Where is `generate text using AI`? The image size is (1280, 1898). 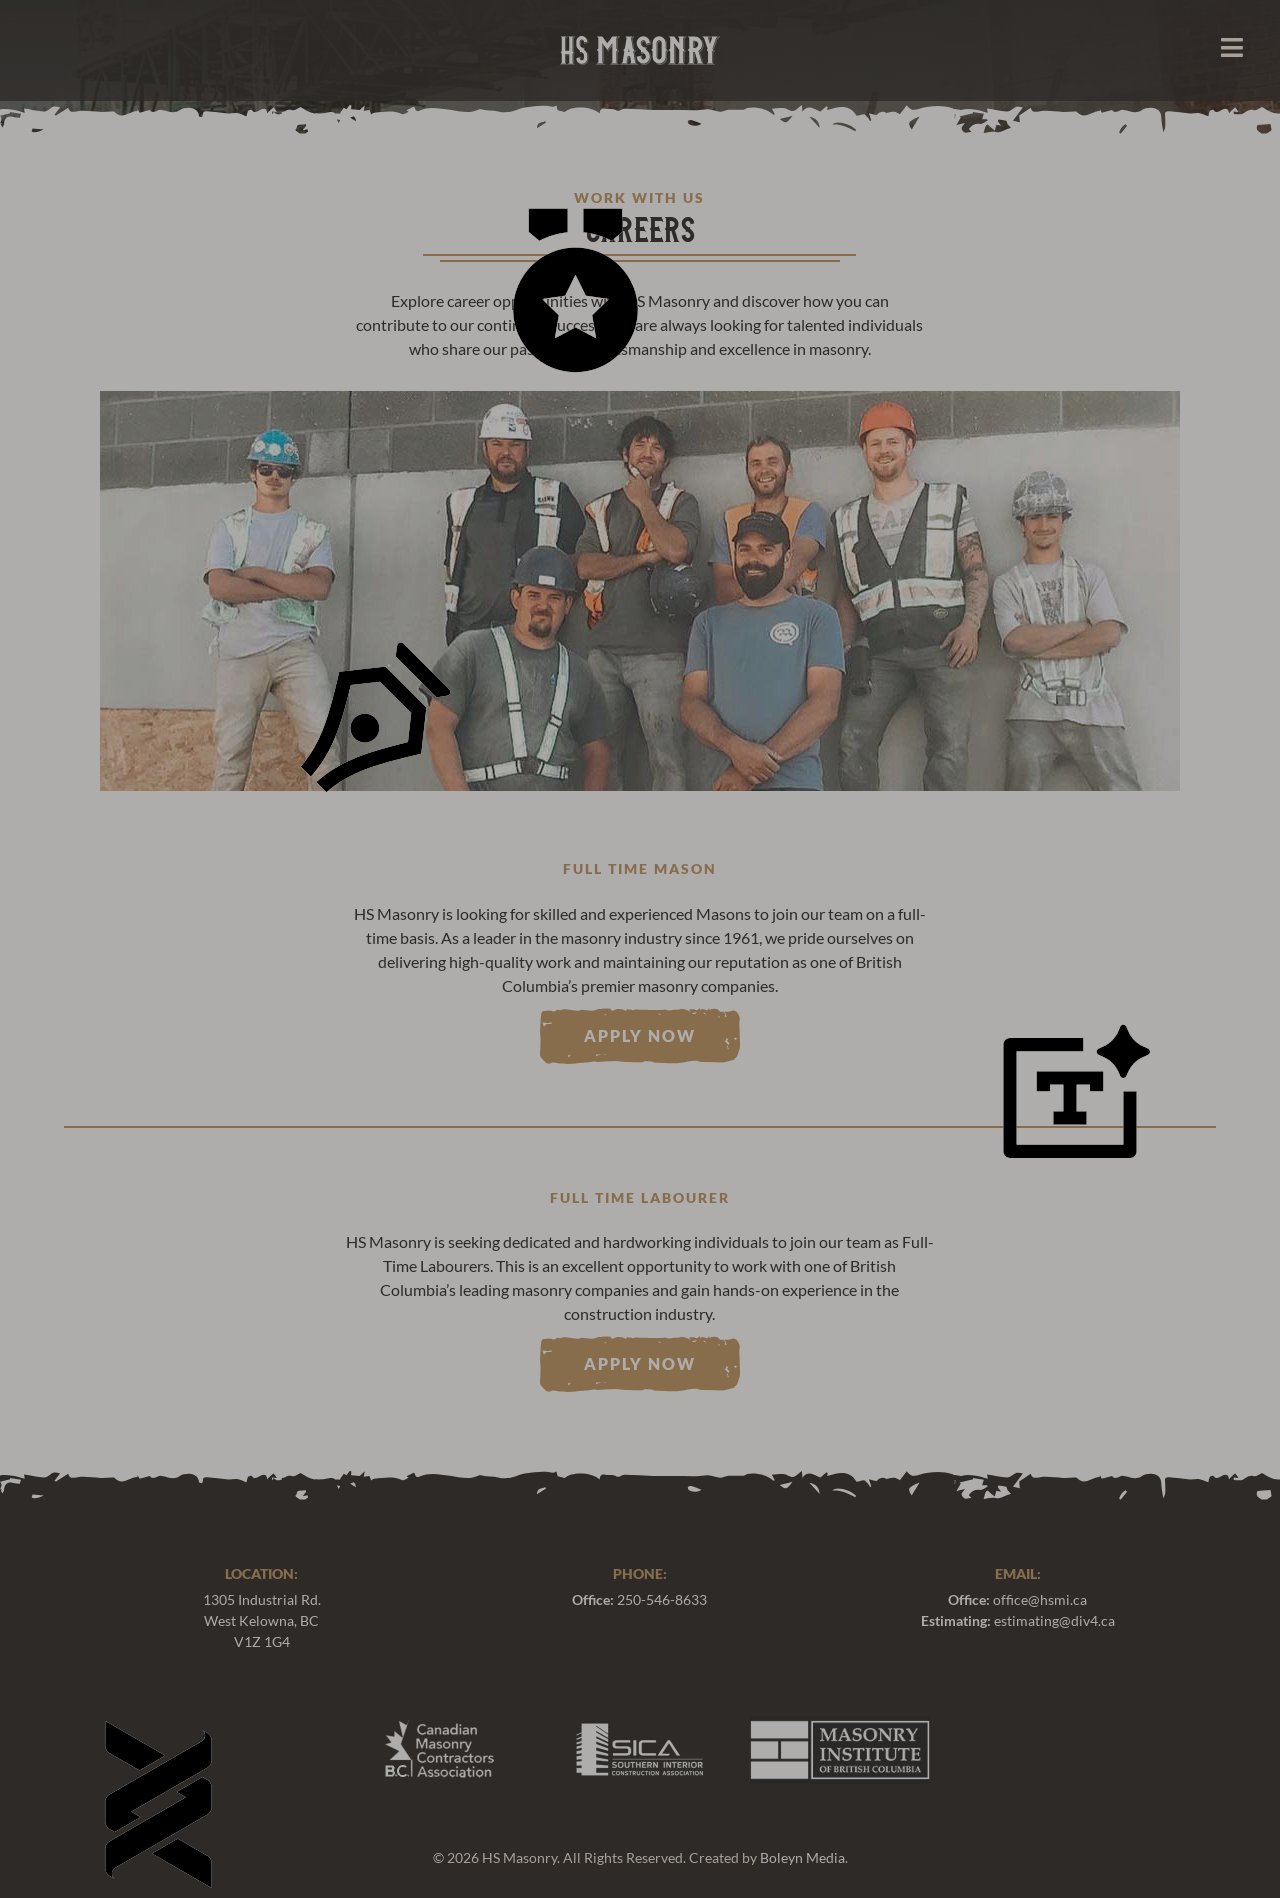 generate text using AI is located at coordinates (1070, 1098).